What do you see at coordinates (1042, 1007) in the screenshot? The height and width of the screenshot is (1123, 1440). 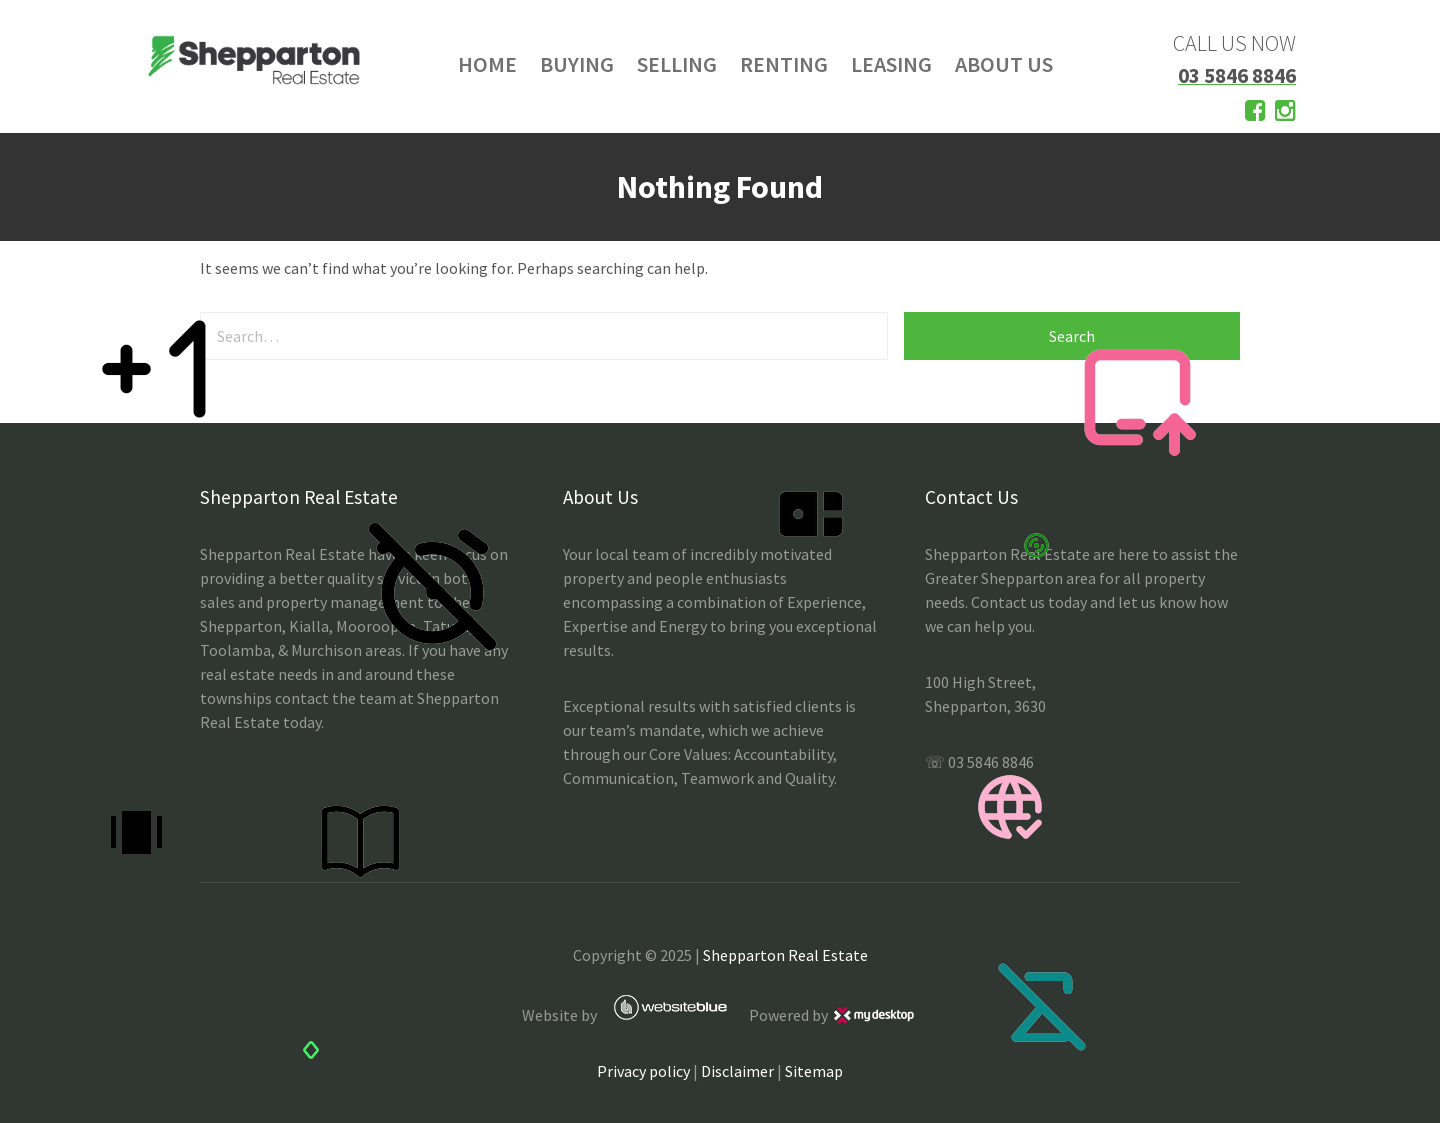 I see `disable automatic sum calculation` at bounding box center [1042, 1007].